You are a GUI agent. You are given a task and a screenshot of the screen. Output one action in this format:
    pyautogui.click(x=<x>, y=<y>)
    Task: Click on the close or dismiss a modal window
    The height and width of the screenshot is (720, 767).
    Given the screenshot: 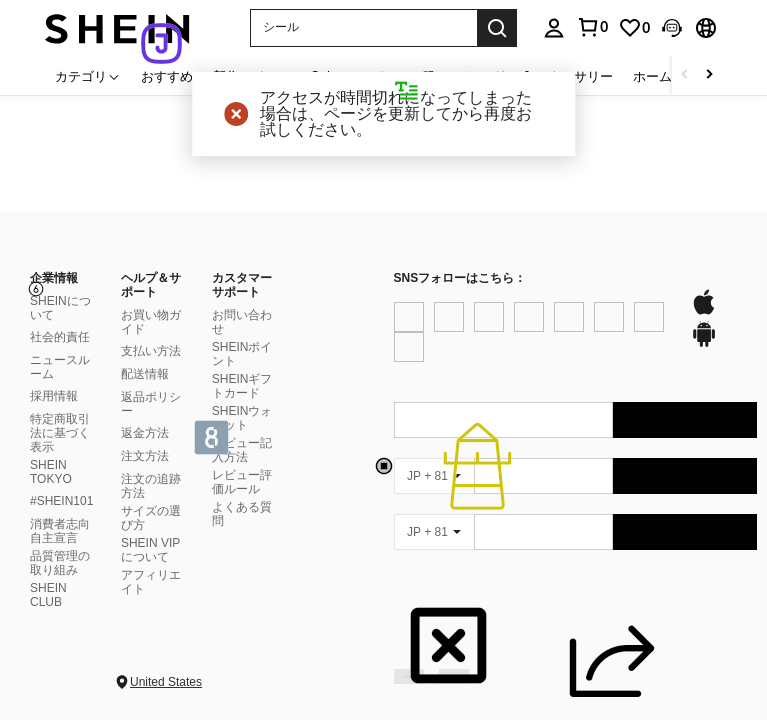 What is the action you would take?
    pyautogui.click(x=448, y=645)
    